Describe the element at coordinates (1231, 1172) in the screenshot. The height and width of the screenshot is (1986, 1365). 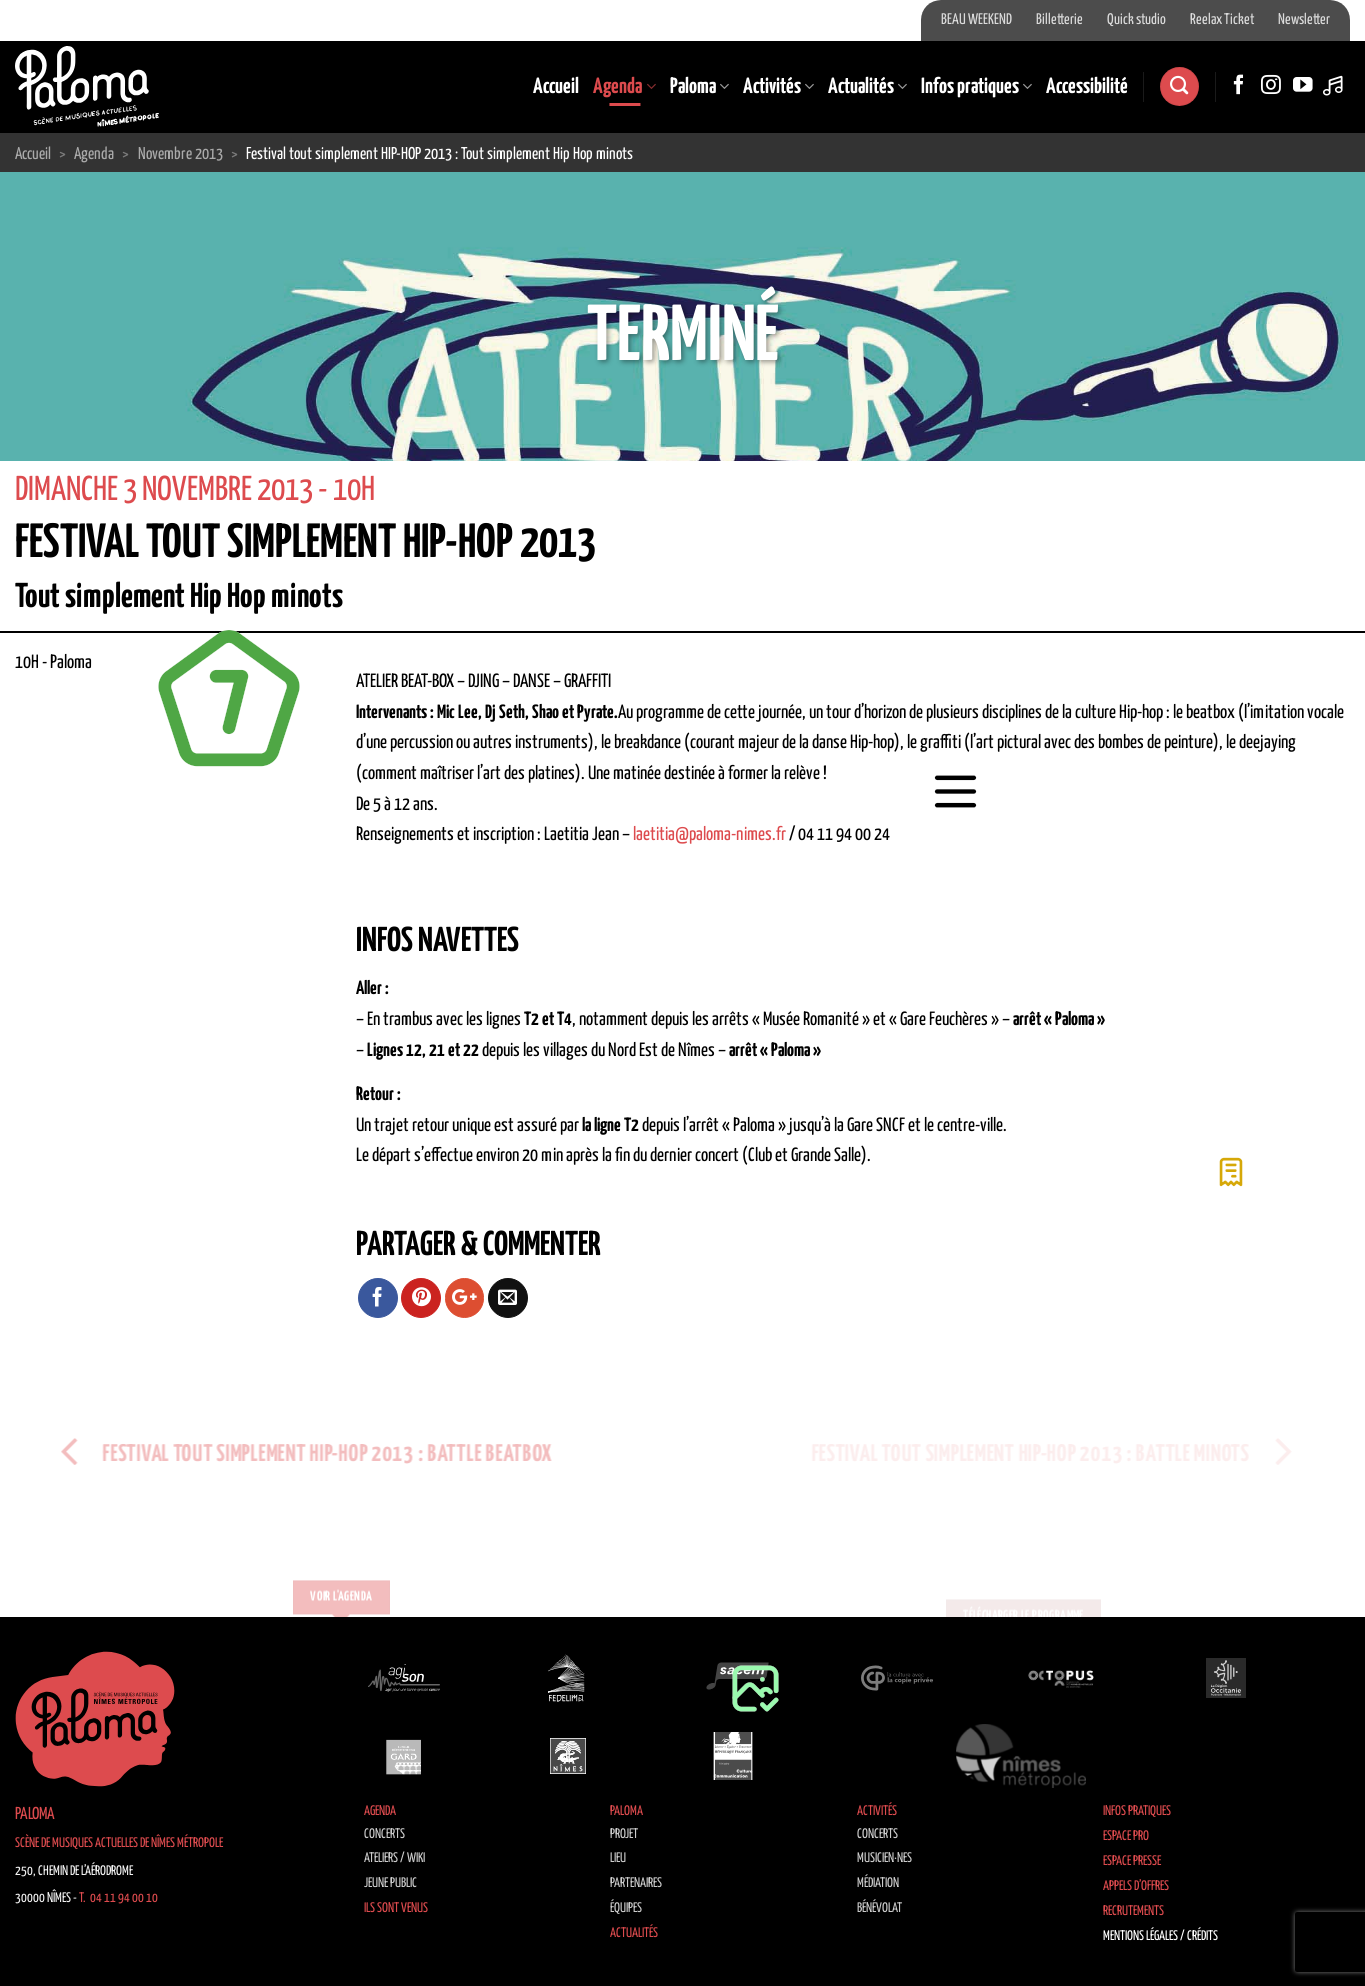
I see `view purchase receipt or transaction history` at that location.